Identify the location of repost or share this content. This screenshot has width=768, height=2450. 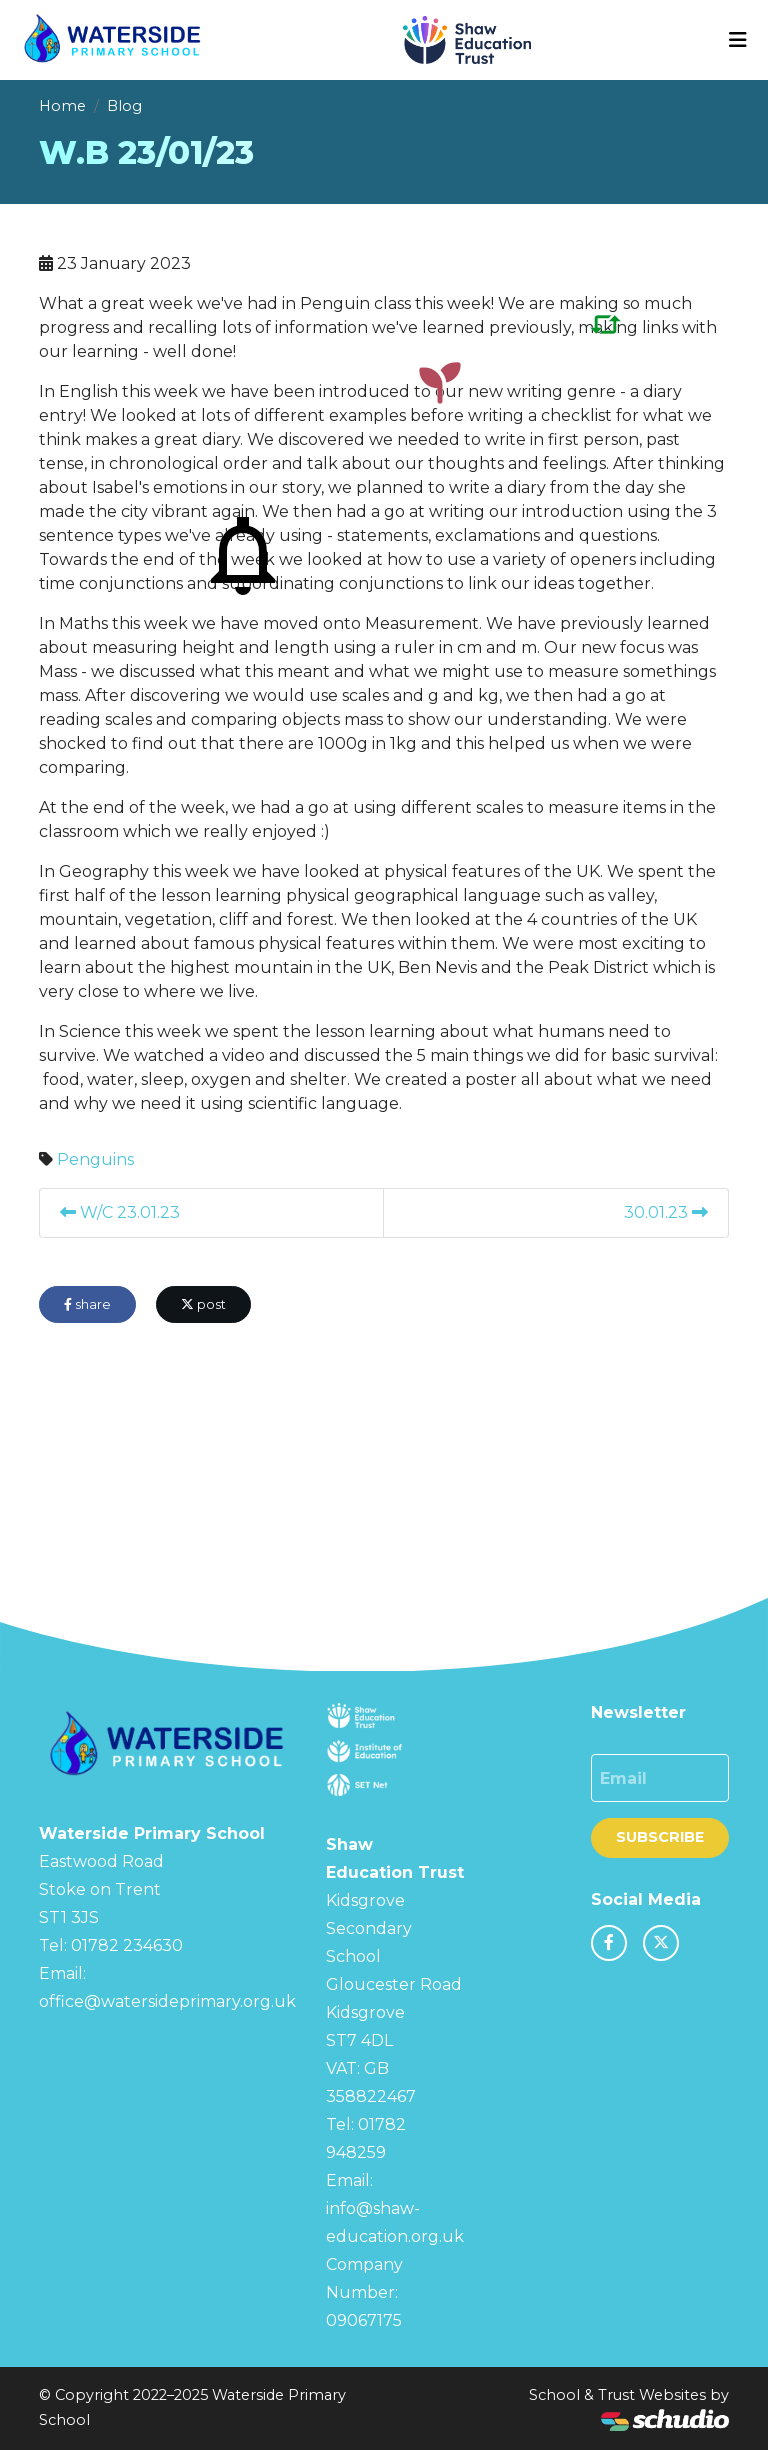
(605, 324).